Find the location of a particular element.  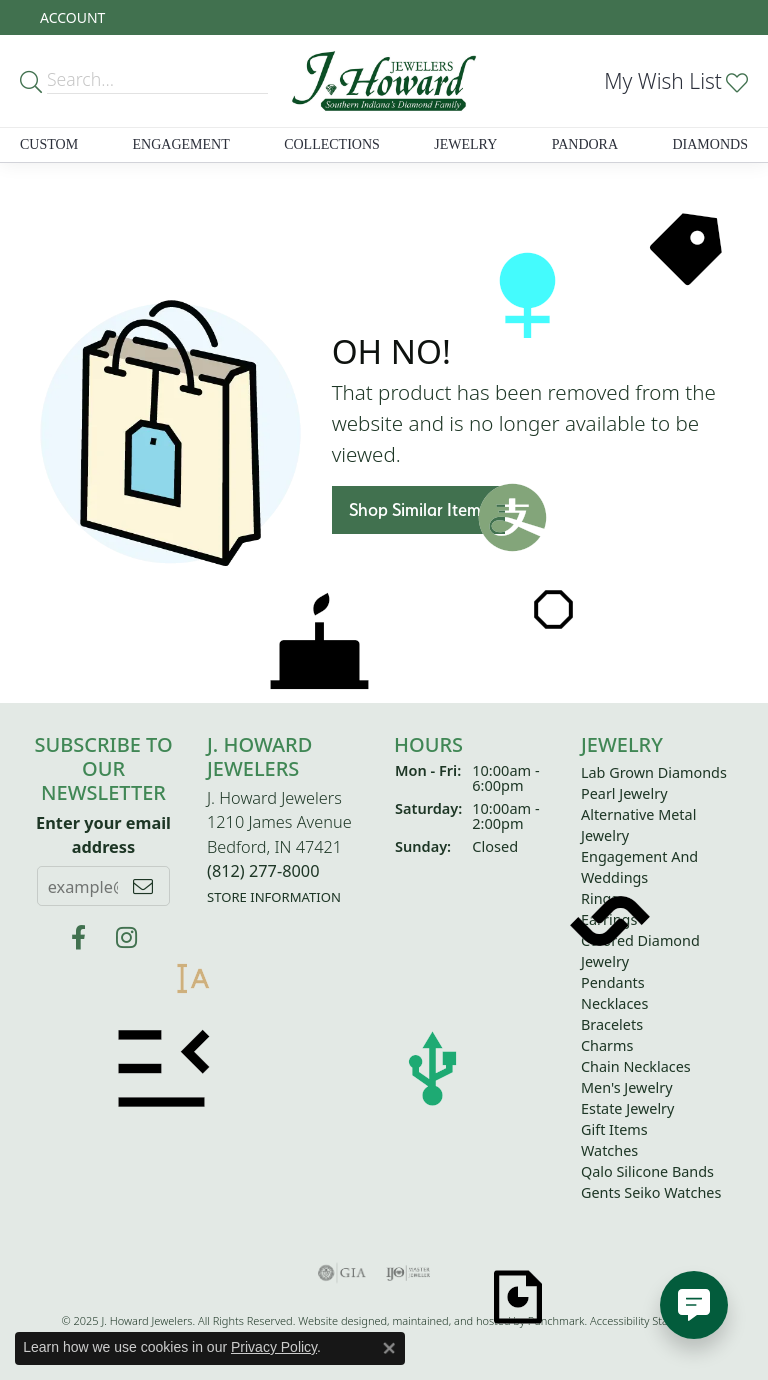

pay with alipay is located at coordinates (512, 517).